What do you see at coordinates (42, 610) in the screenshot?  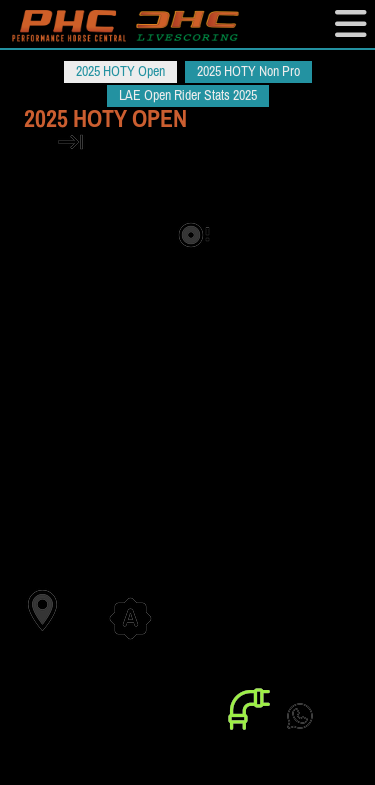 I see `view or set your current location` at bounding box center [42, 610].